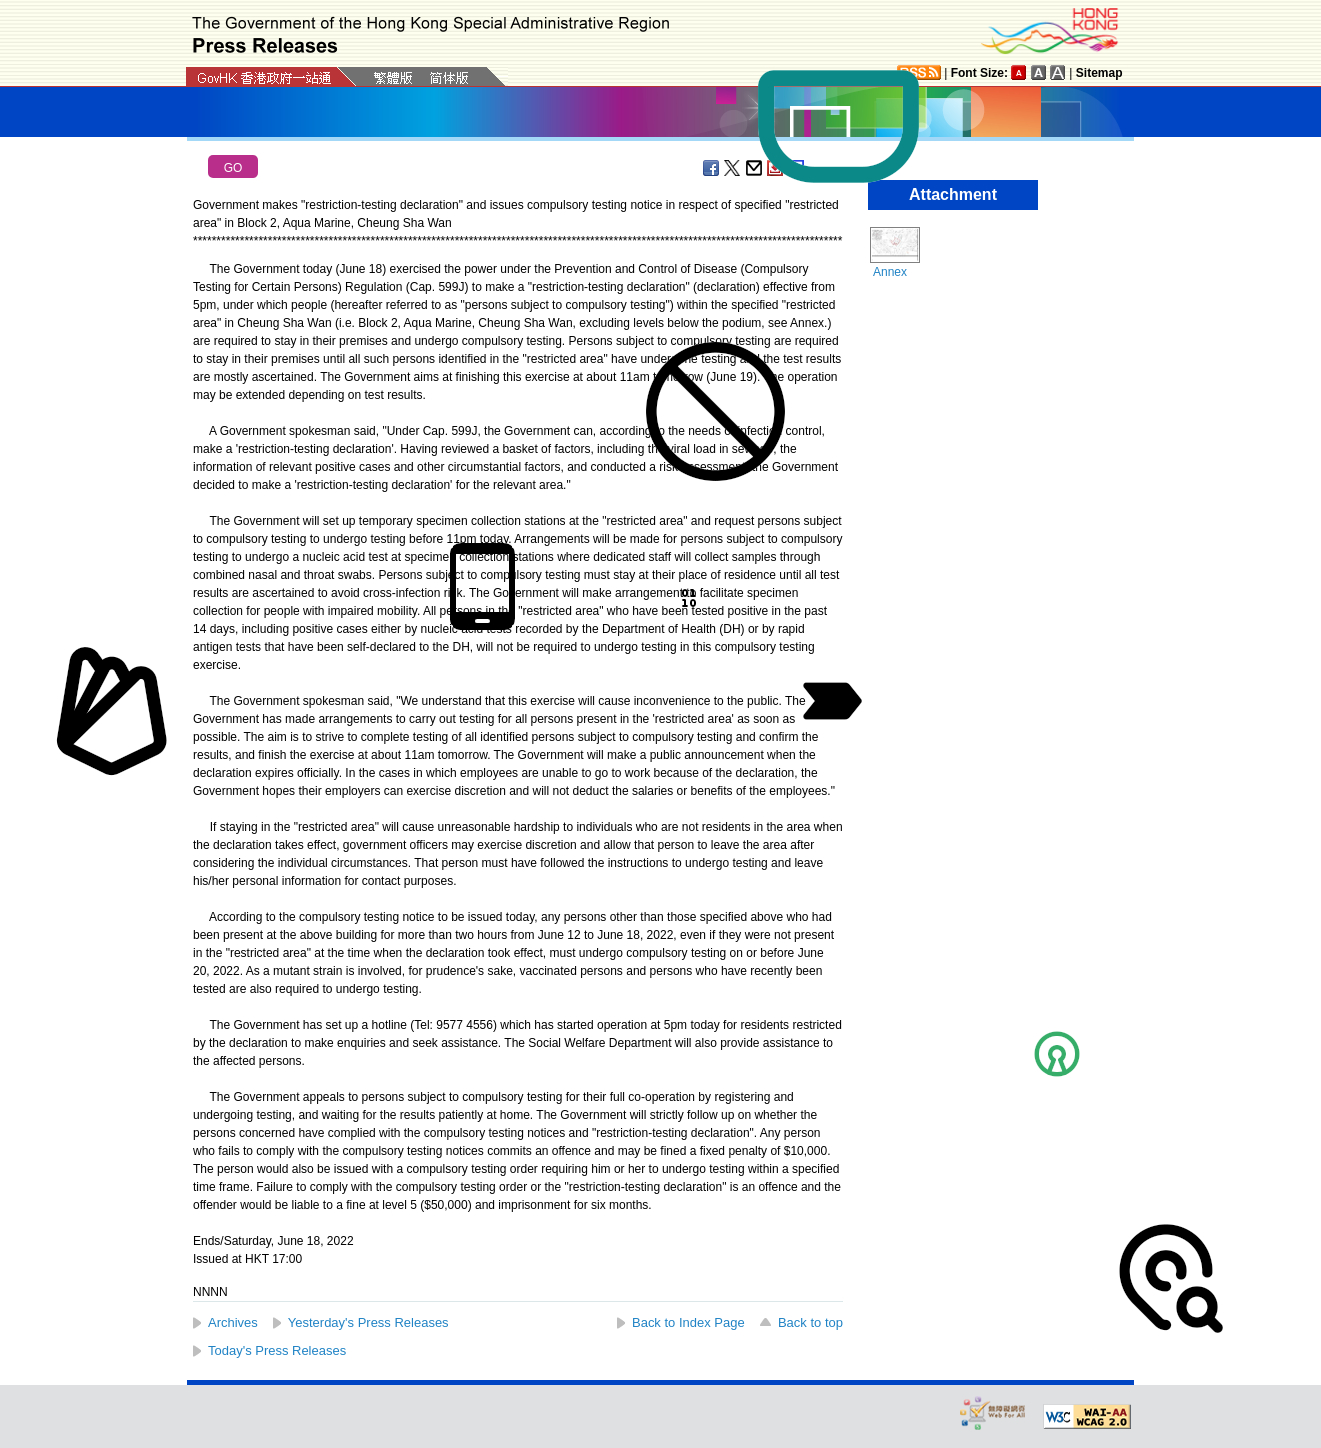  What do you see at coordinates (482, 586) in the screenshot?
I see `switch to tablet view or mode` at bounding box center [482, 586].